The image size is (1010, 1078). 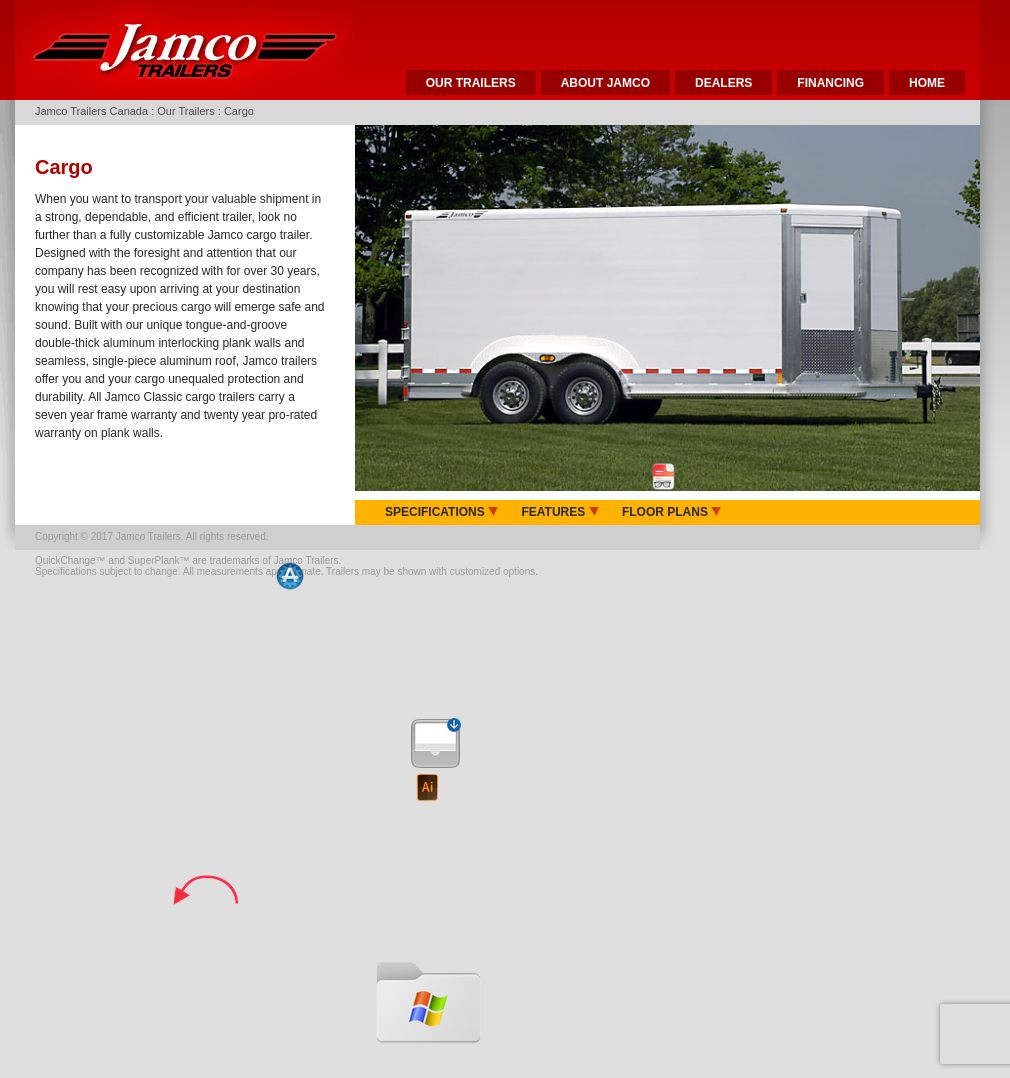 I want to click on undo the last action, so click(x=205, y=889).